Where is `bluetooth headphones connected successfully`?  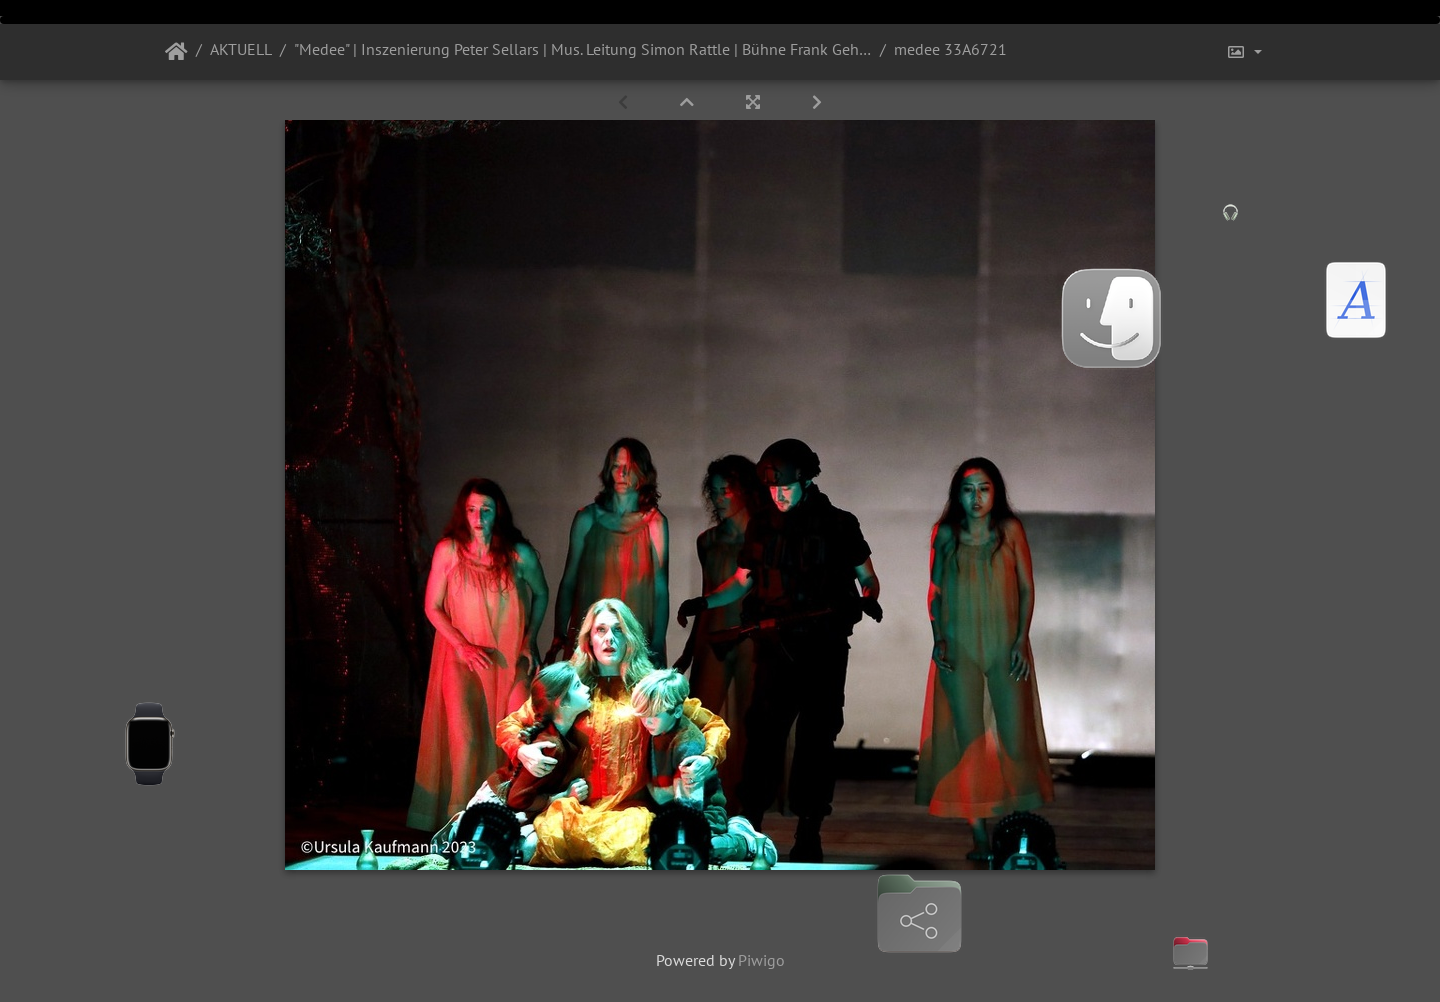
bluetooth headphones connected successfully is located at coordinates (1230, 212).